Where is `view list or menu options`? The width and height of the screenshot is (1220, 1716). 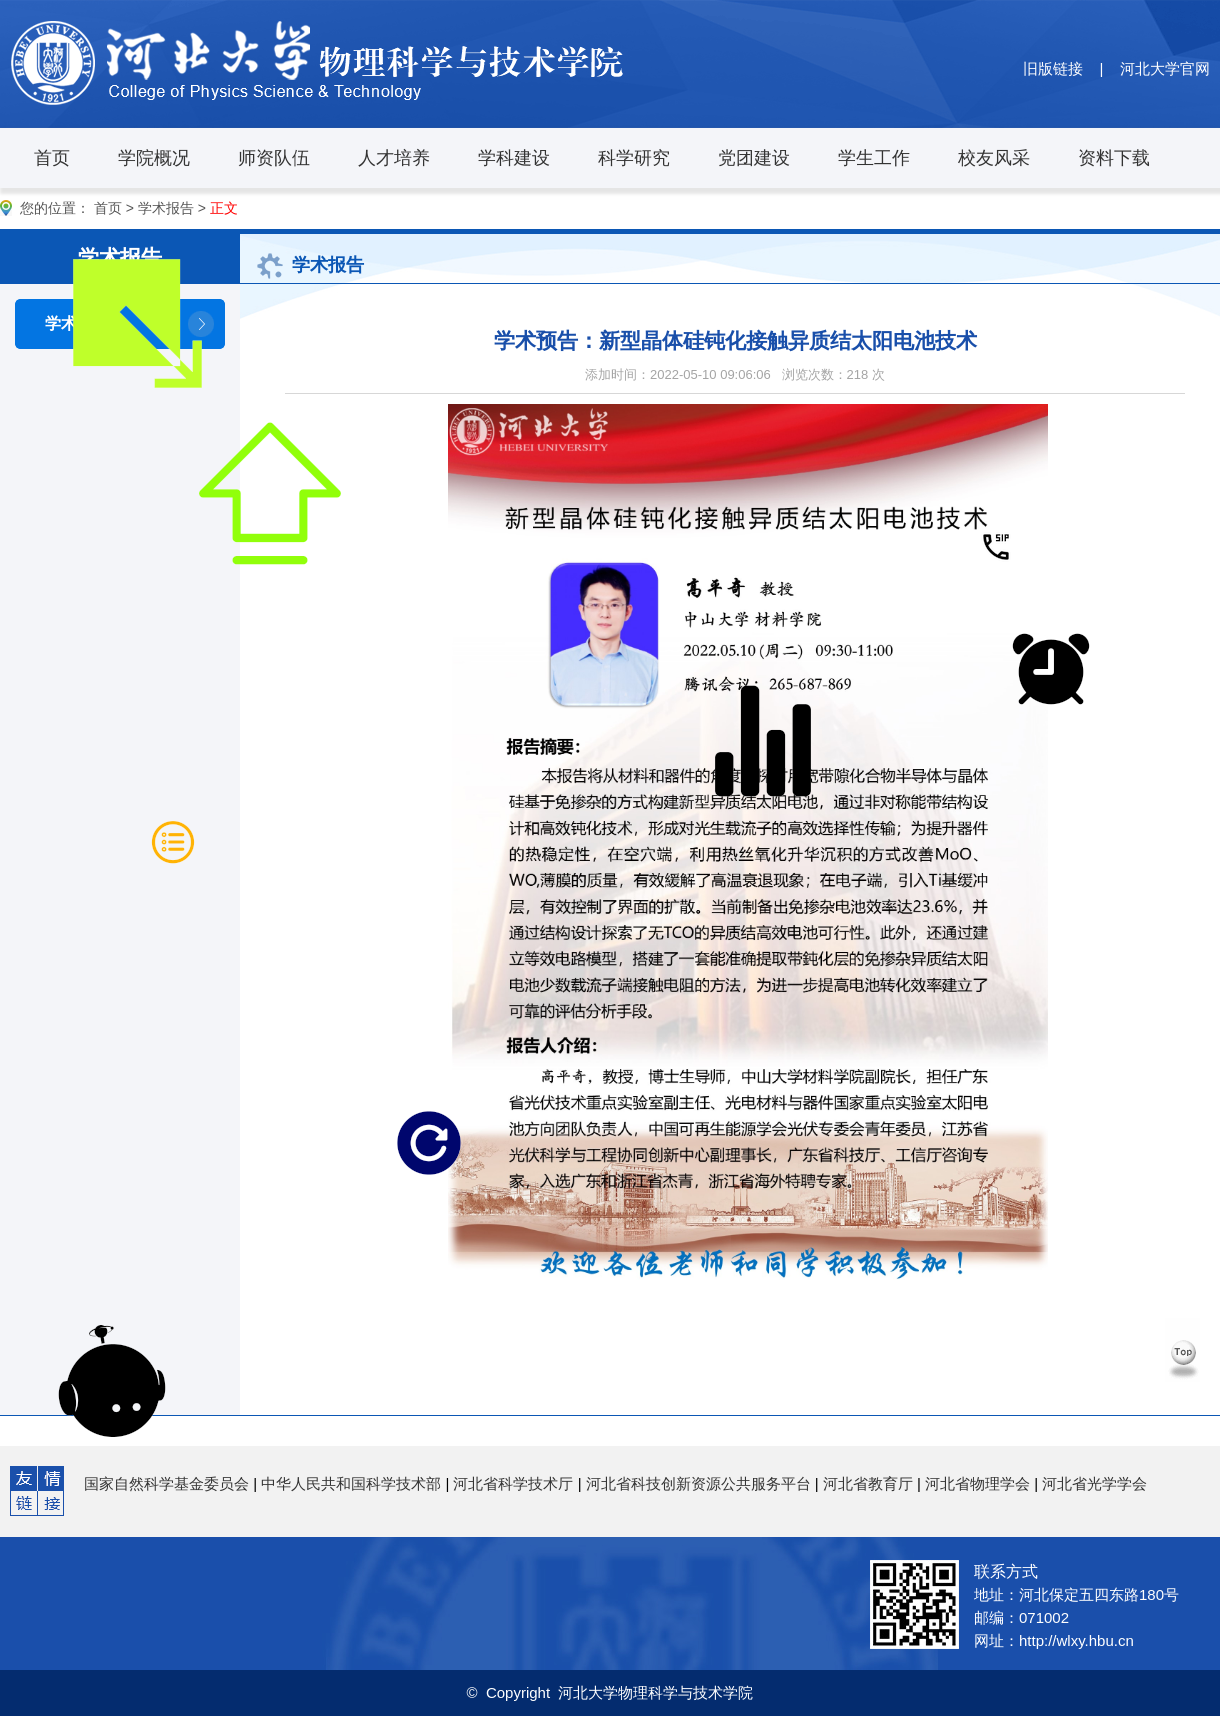 view list or menu options is located at coordinates (173, 842).